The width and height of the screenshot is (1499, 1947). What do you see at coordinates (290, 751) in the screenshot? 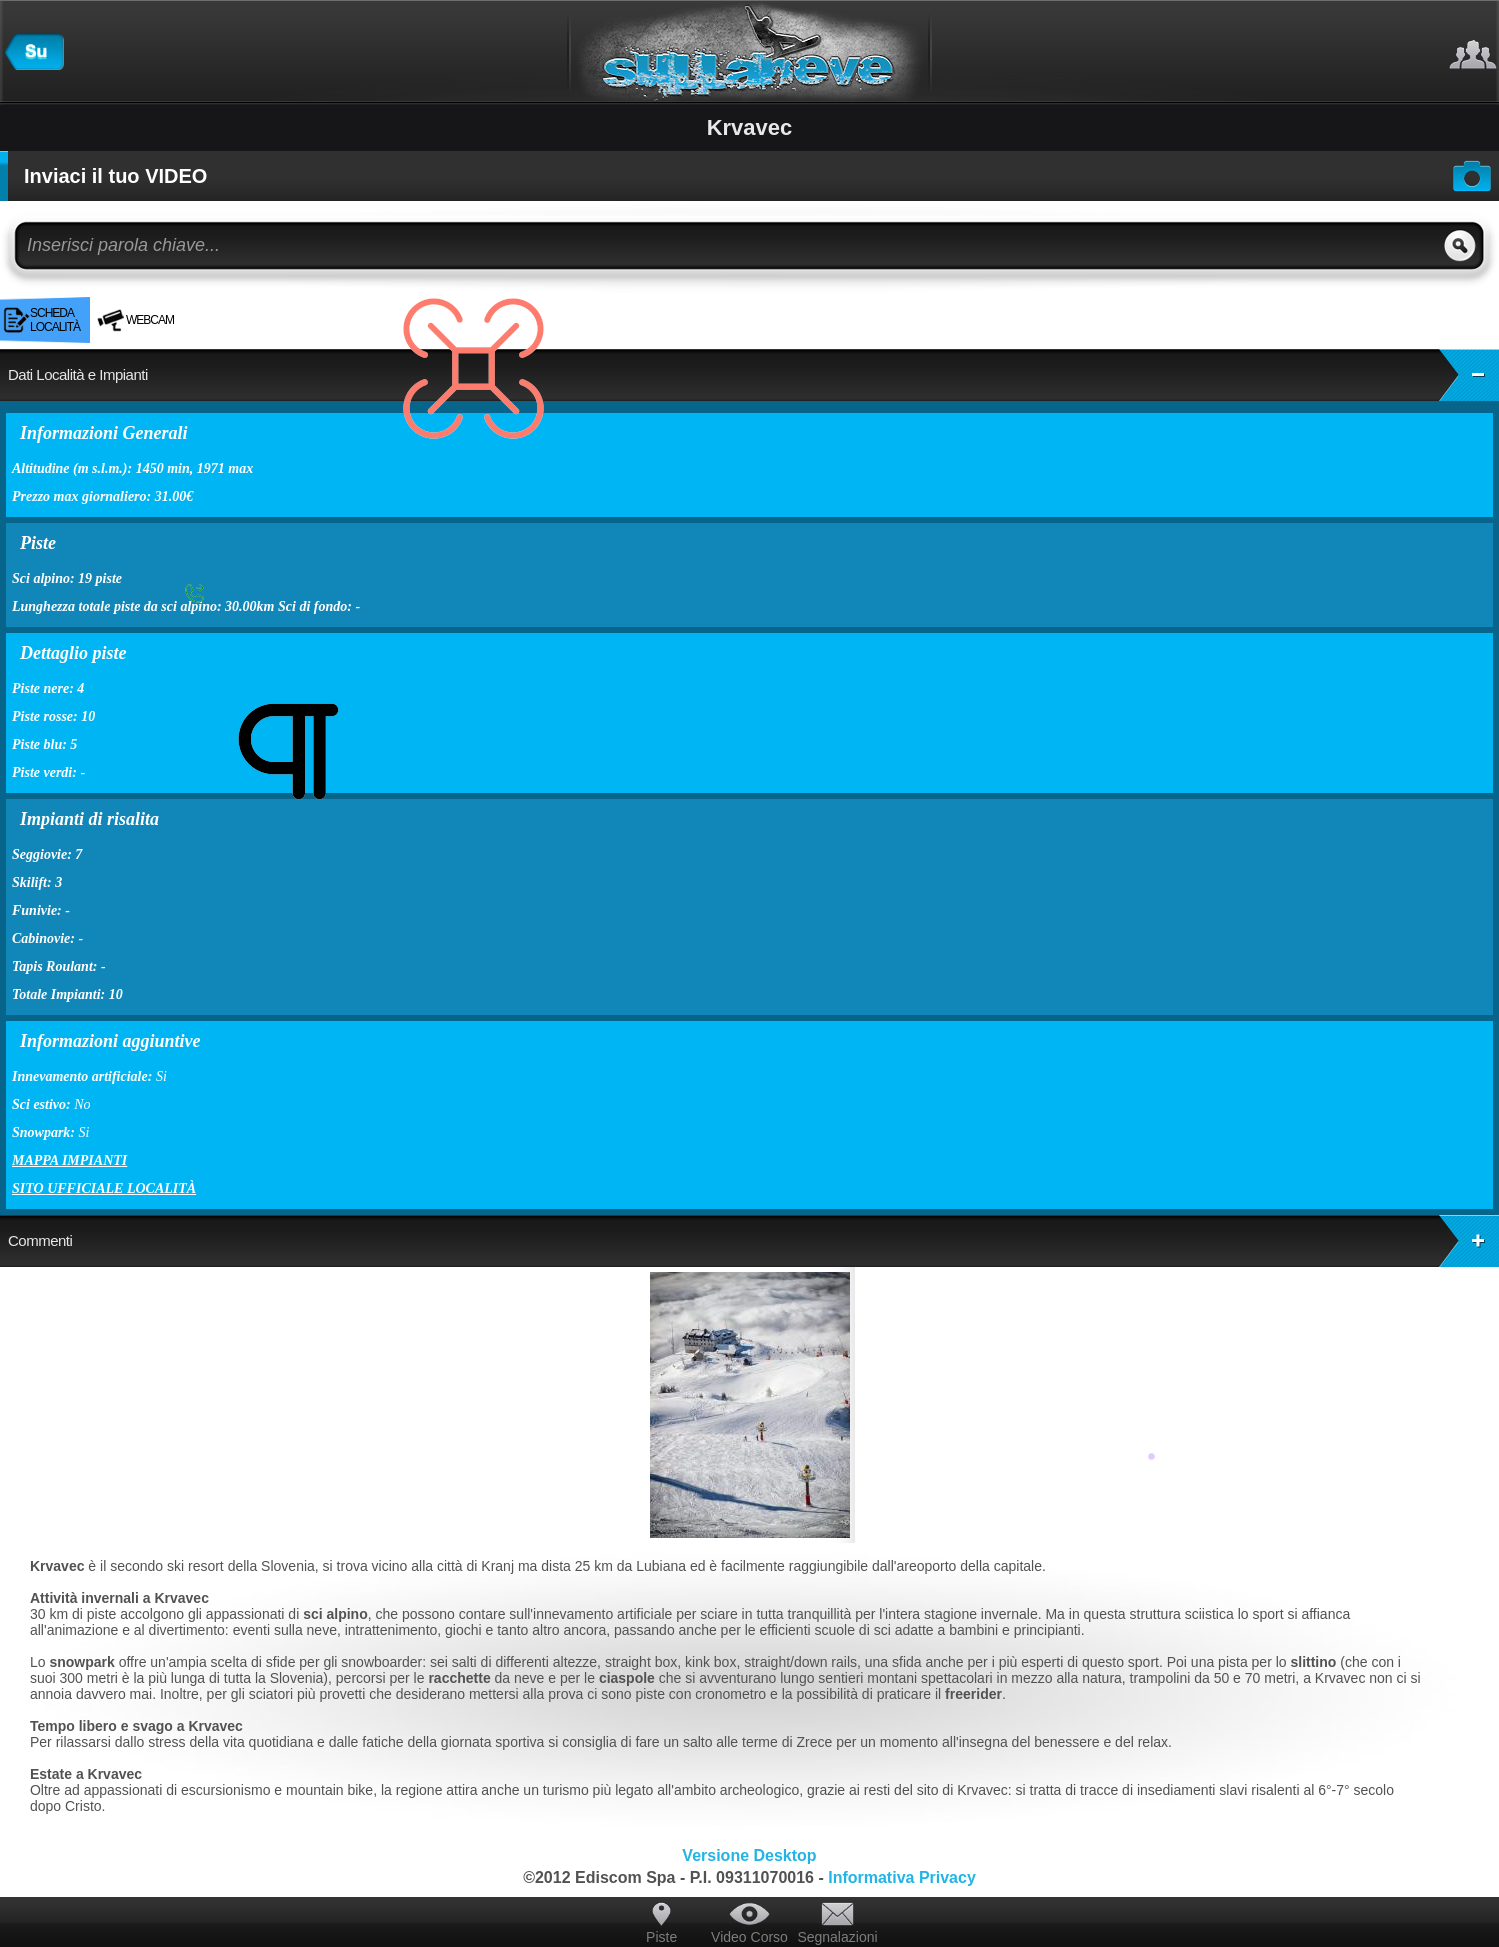
I see `insert paragraph break in text editor` at bounding box center [290, 751].